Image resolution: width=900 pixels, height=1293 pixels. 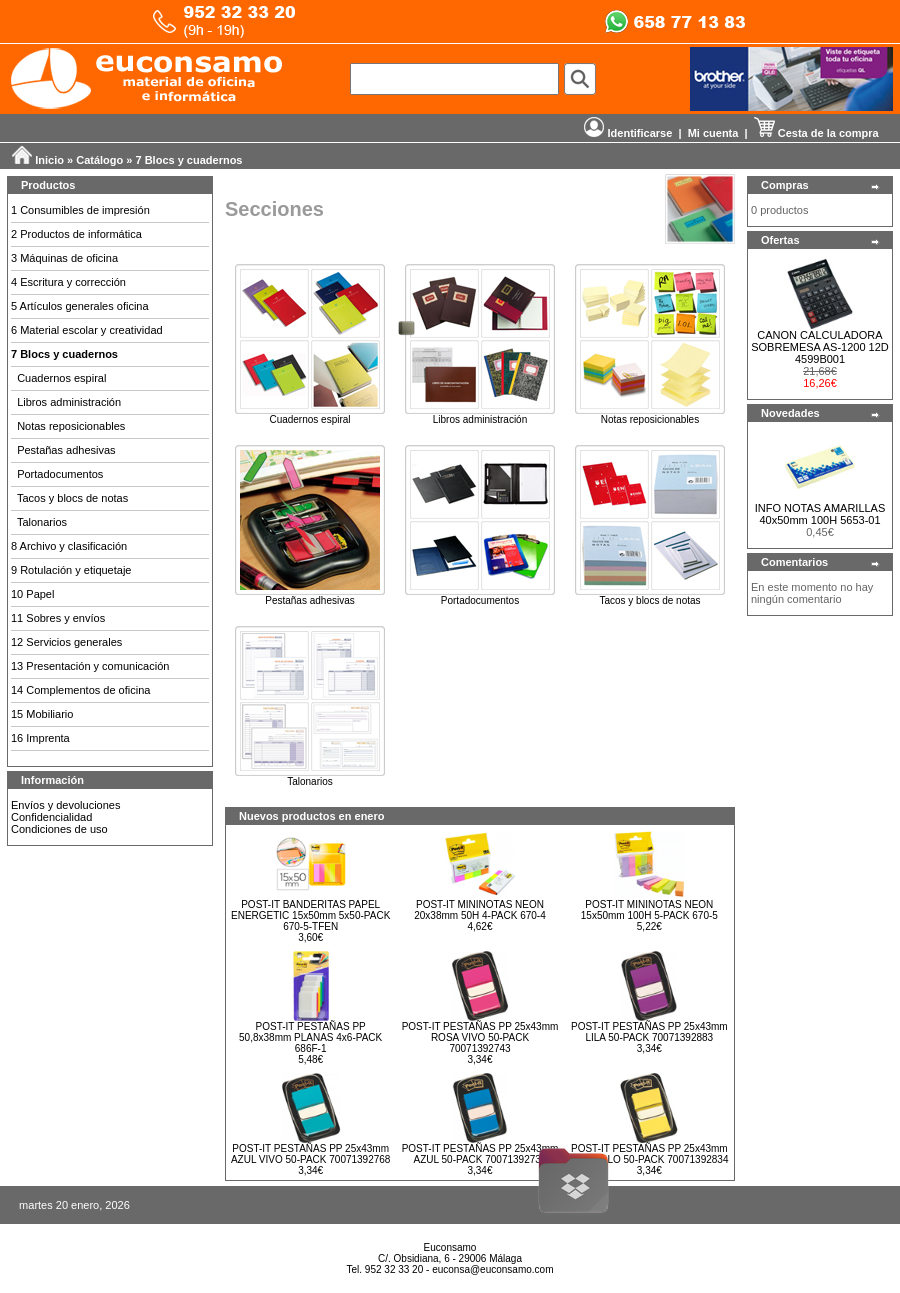 I want to click on open dropbox synced folder, so click(x=573, y=1180).